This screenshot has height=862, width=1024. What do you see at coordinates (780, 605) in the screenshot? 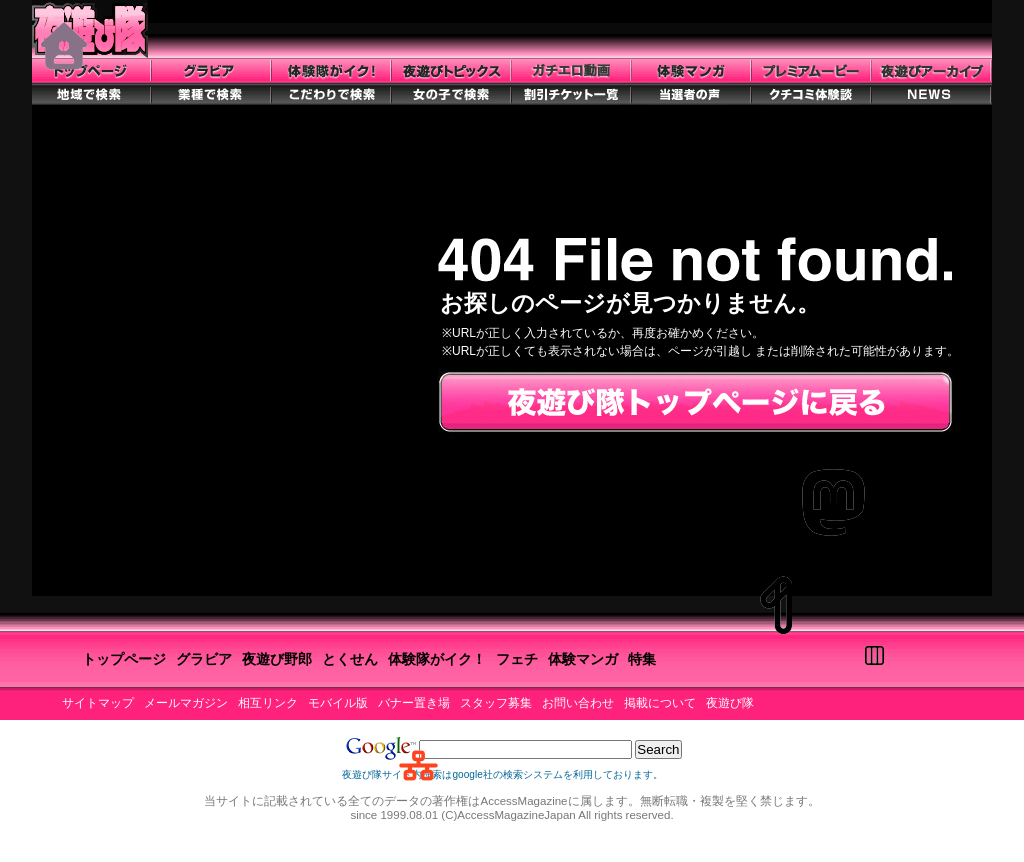
I see `access google one subscription settings` at bounding box center [780, 605].